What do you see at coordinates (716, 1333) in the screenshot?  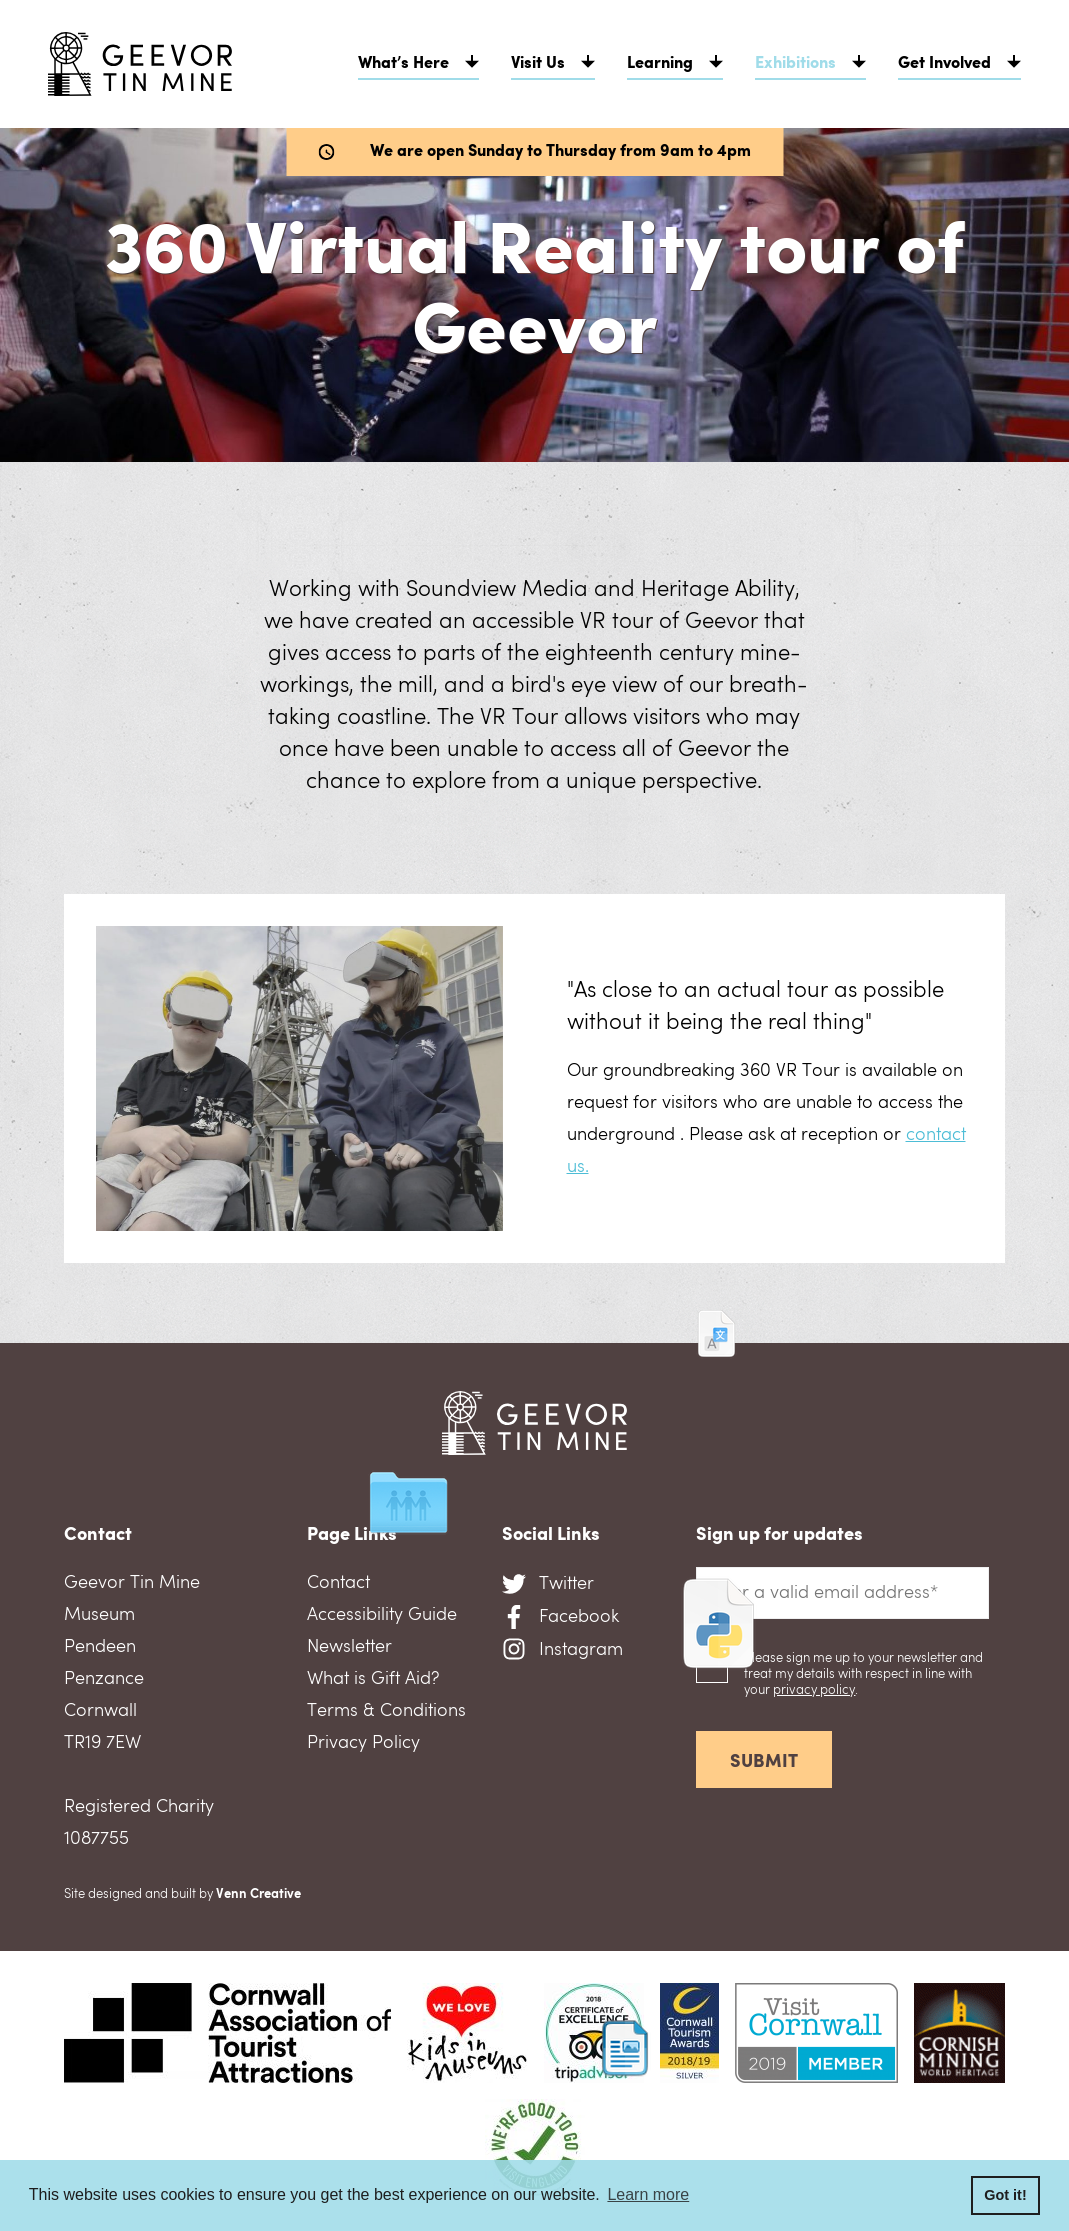 I see `a gettext translation file for software localization` at bounding box center [716, 1333].